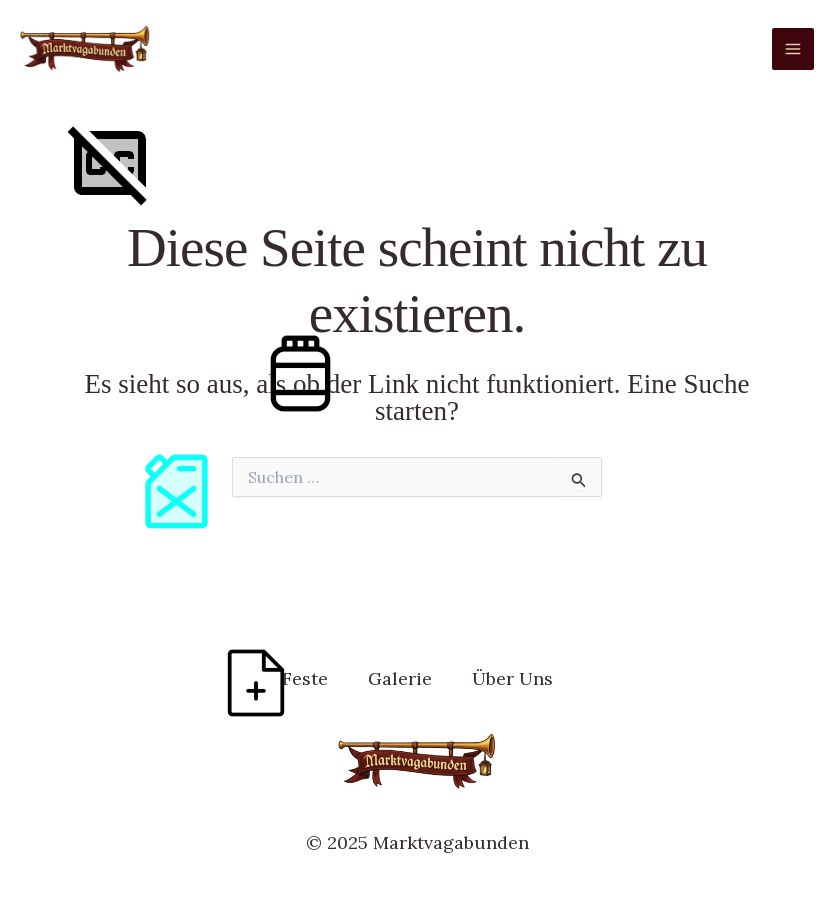 Image resolution: width=834 pixels, height=908 pixels. Describe the element at coordinates (110, 163) in the screenshot. I see `closed captions are disabled` at that location.